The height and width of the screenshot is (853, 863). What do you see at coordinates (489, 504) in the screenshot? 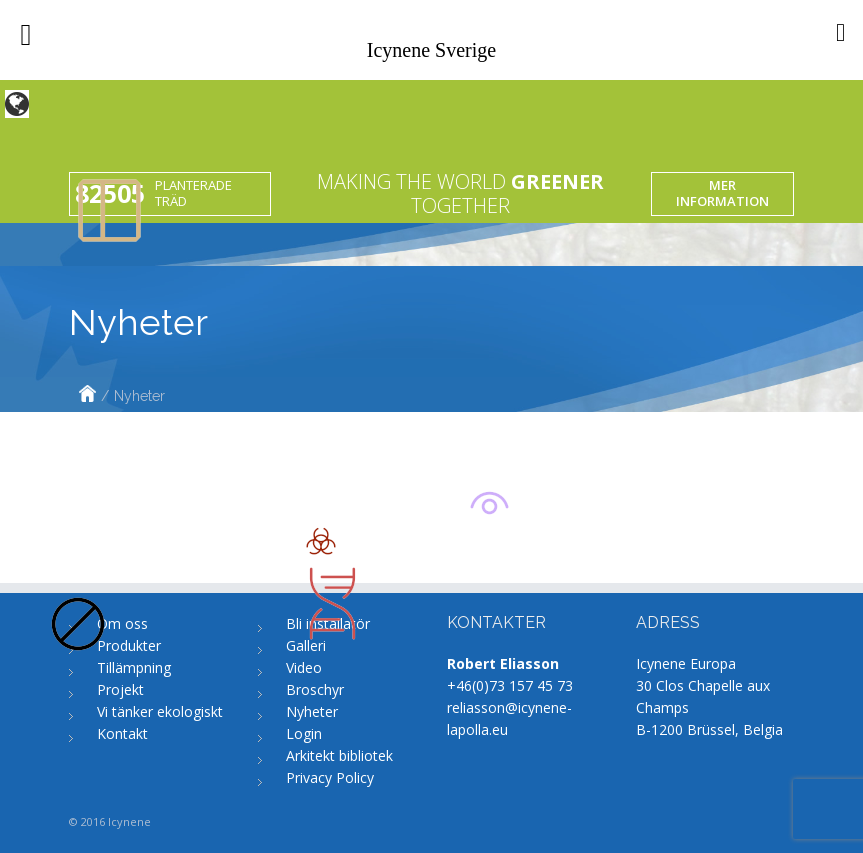
I see `toggle visibility of a file or element` at bounding box center [489, 504].